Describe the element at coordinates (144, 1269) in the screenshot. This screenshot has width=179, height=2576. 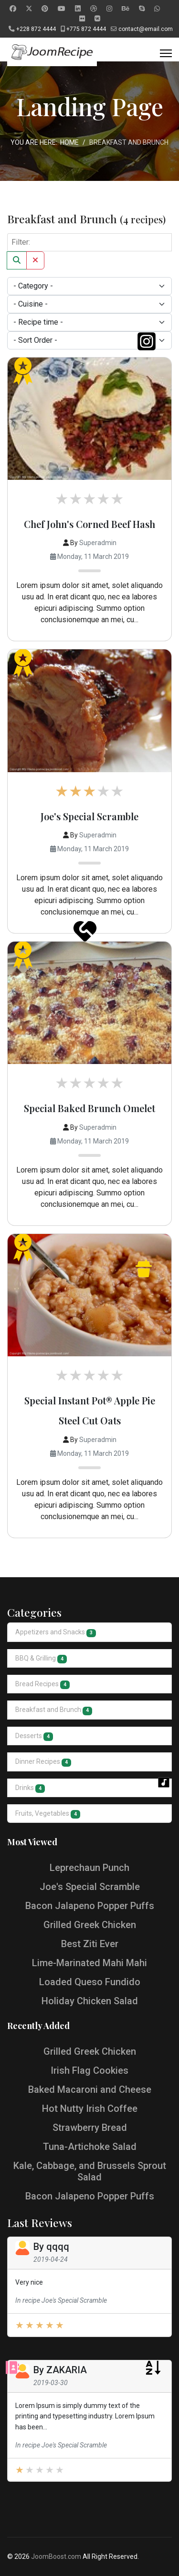
I see `view food and drink options` at that location.